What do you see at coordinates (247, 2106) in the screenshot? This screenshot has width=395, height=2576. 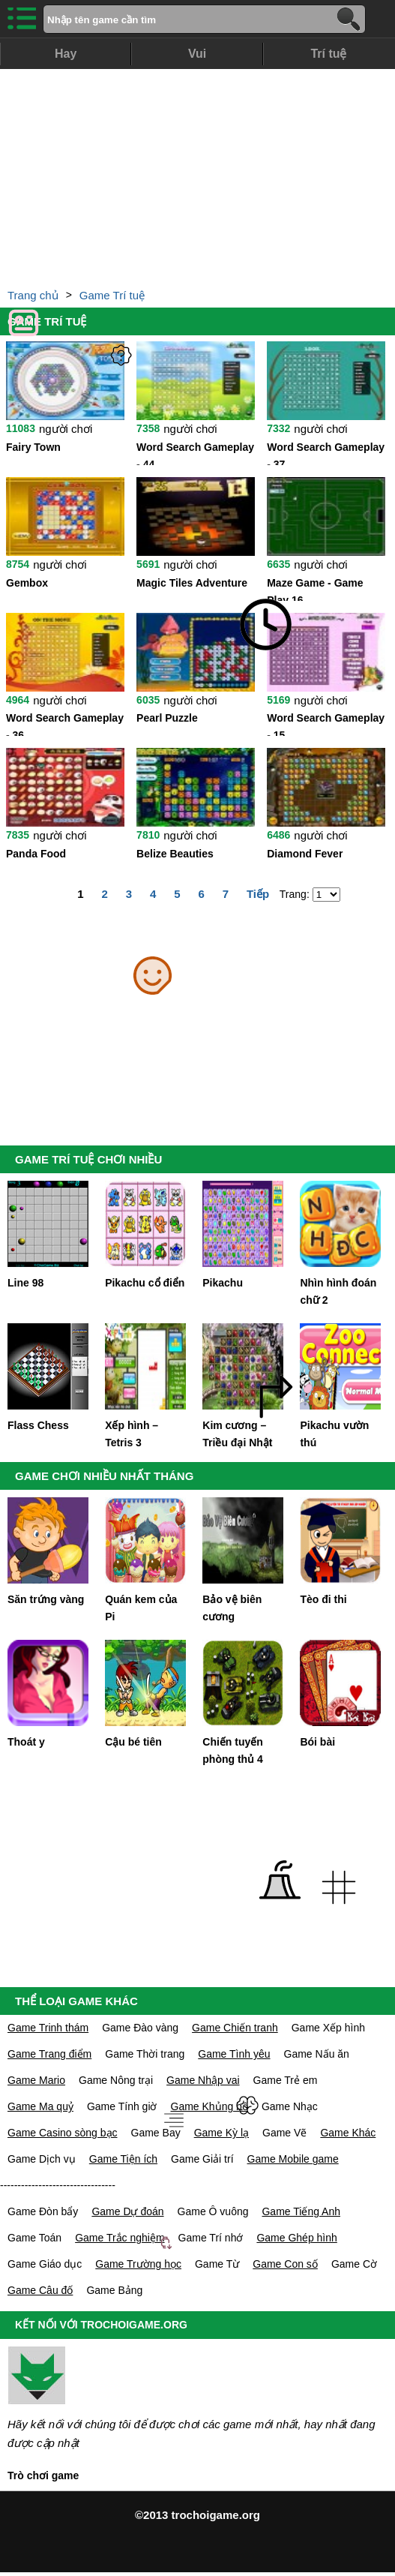 I see `access AI or smart features` at bounding box center [247, 2106].